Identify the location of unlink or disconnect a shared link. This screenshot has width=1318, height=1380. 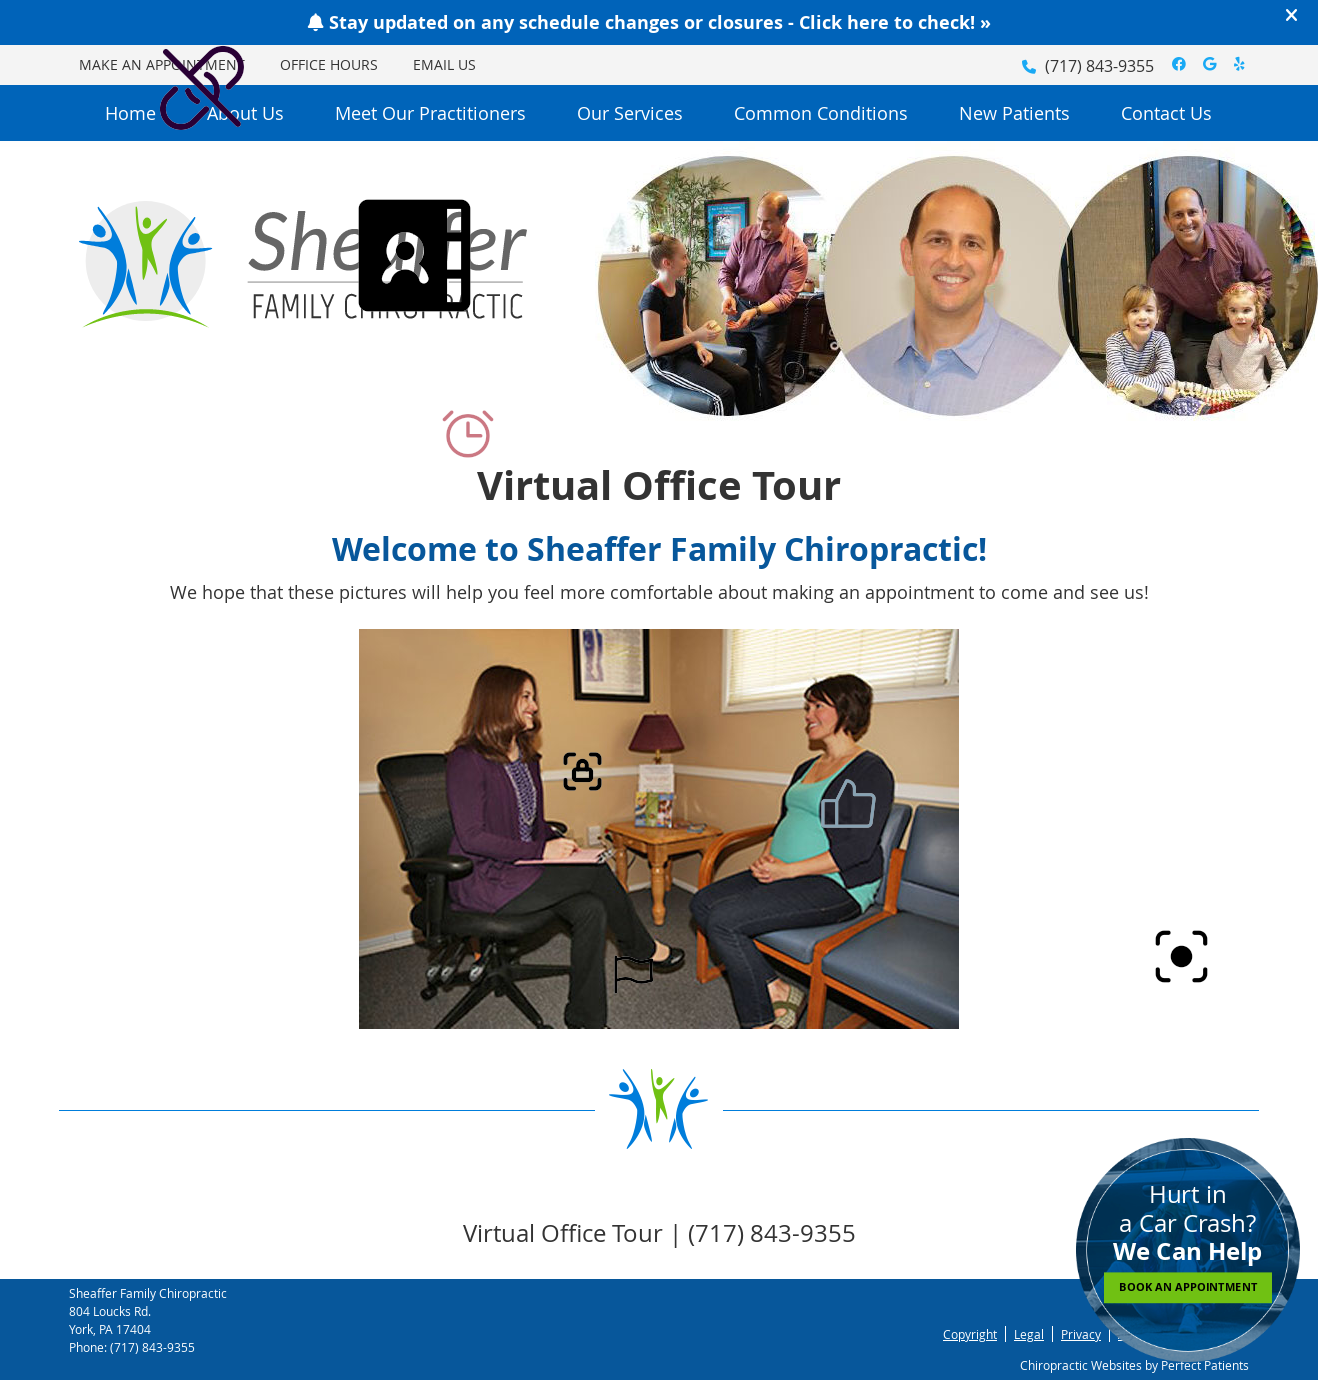
(202, 88).